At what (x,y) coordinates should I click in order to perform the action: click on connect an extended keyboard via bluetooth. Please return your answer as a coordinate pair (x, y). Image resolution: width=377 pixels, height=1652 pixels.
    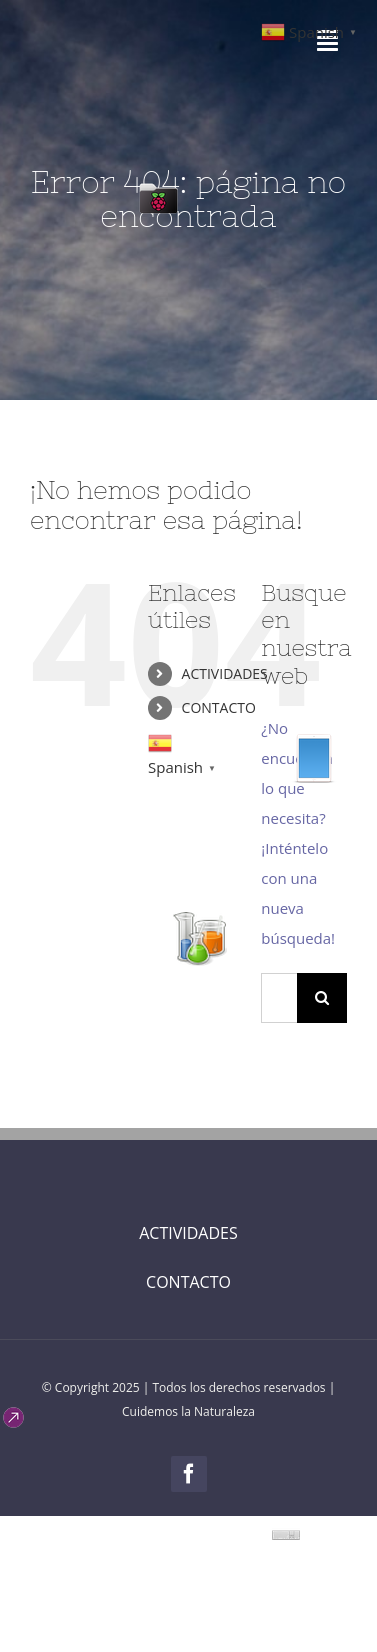
    Looking at the image, I should click on (286, 1535).